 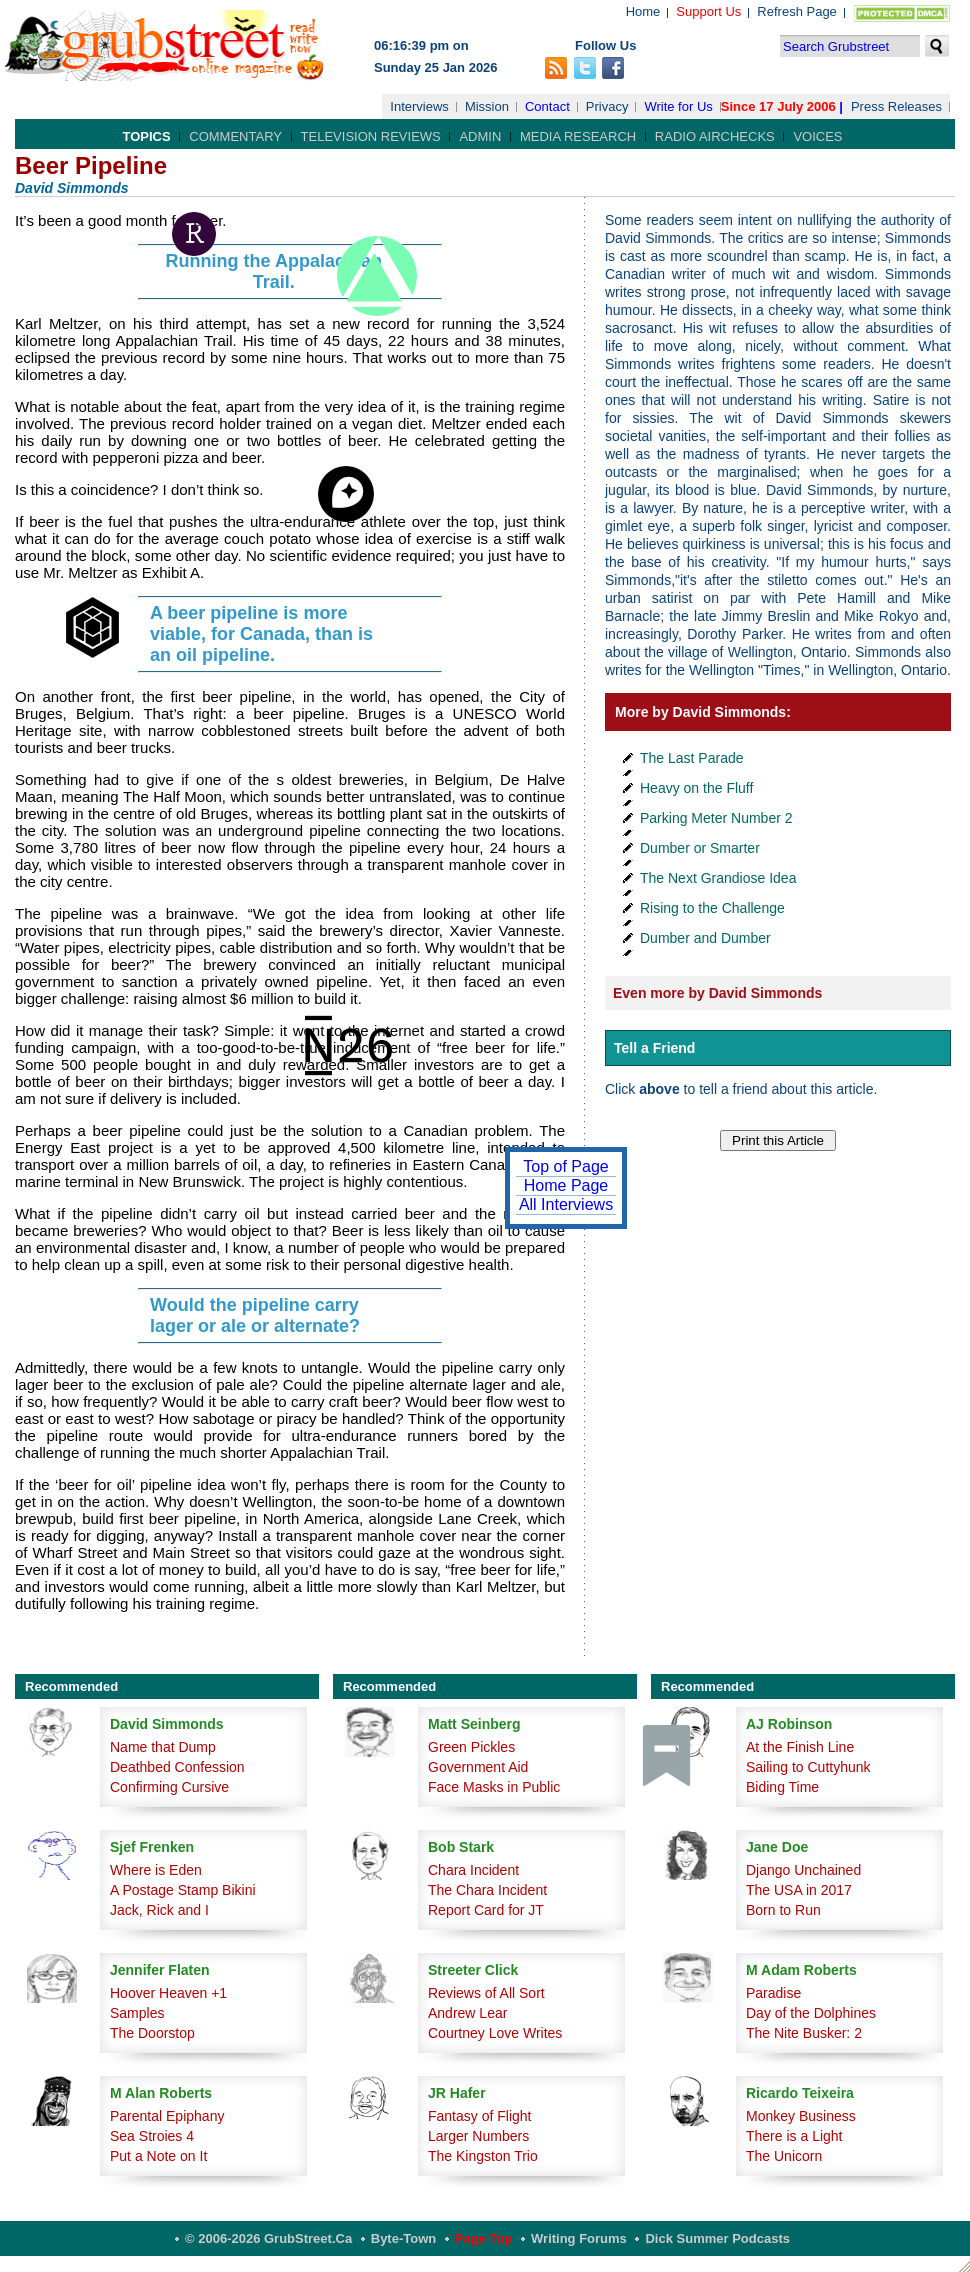 What do you see at coordinates (377, 276) in the screenshot?
I see `interact.js library logo` at bounding box center [377, 276].